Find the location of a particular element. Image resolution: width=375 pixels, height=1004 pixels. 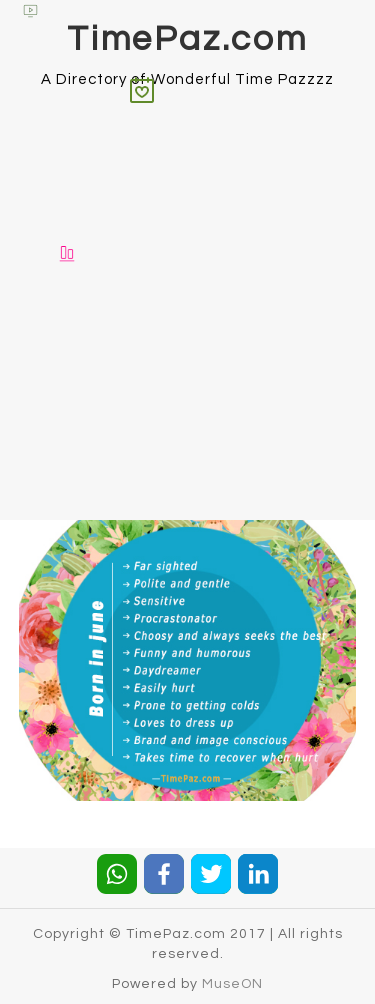

play video on display is located at coordinates (30, 10).